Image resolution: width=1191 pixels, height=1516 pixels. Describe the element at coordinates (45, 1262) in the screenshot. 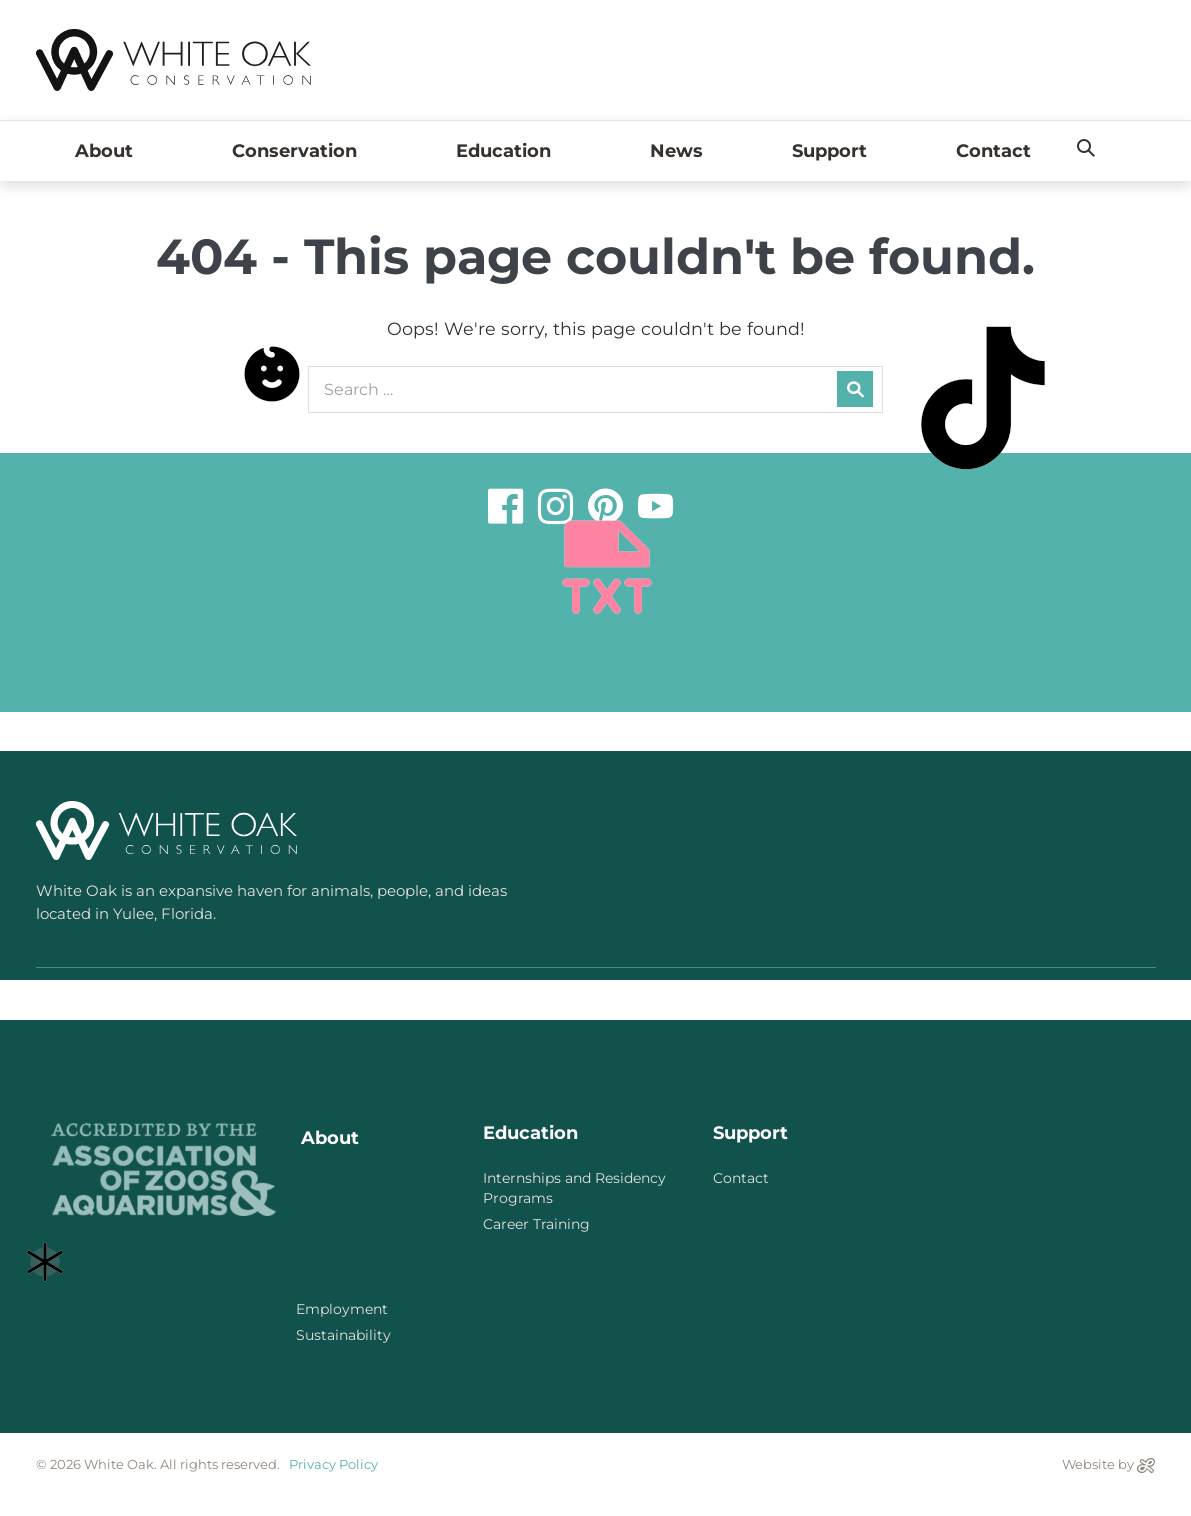

I see `indicates a required field in a form` at that location.